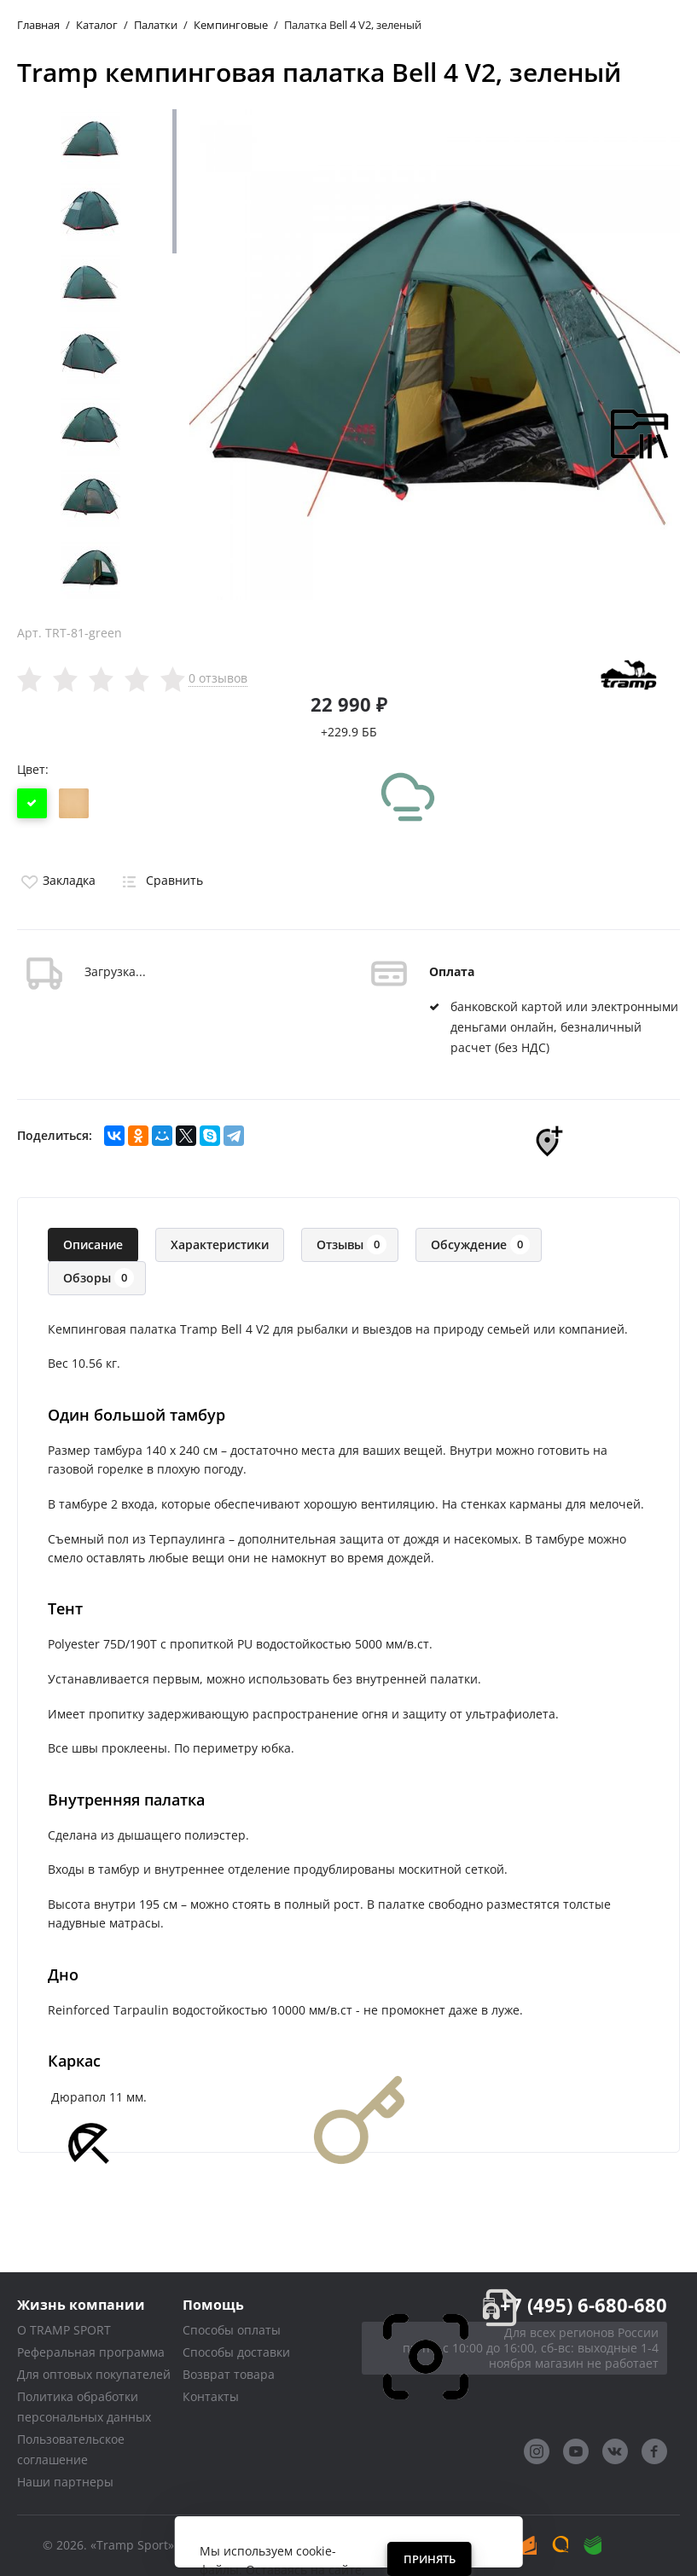 This screenshot has height=2576, width=697. Describe the element at coordinates (408, 797) in the screenshot. I see `indicates foggy weather conditions` at that location.